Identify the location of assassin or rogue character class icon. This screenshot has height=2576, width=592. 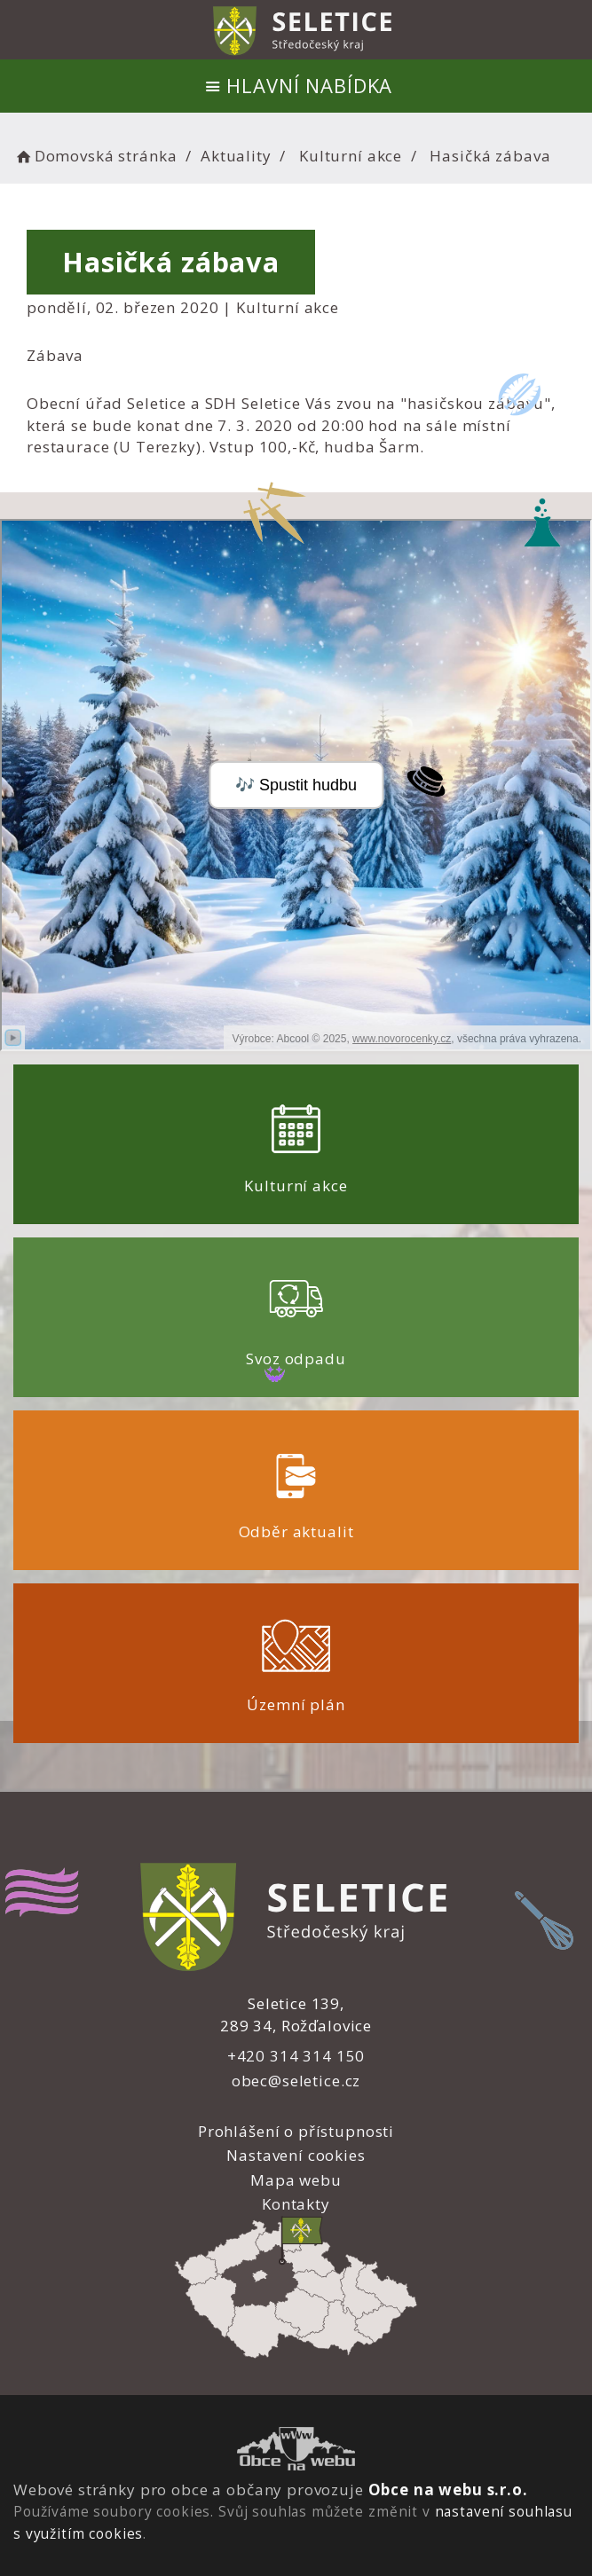
(273, 514).